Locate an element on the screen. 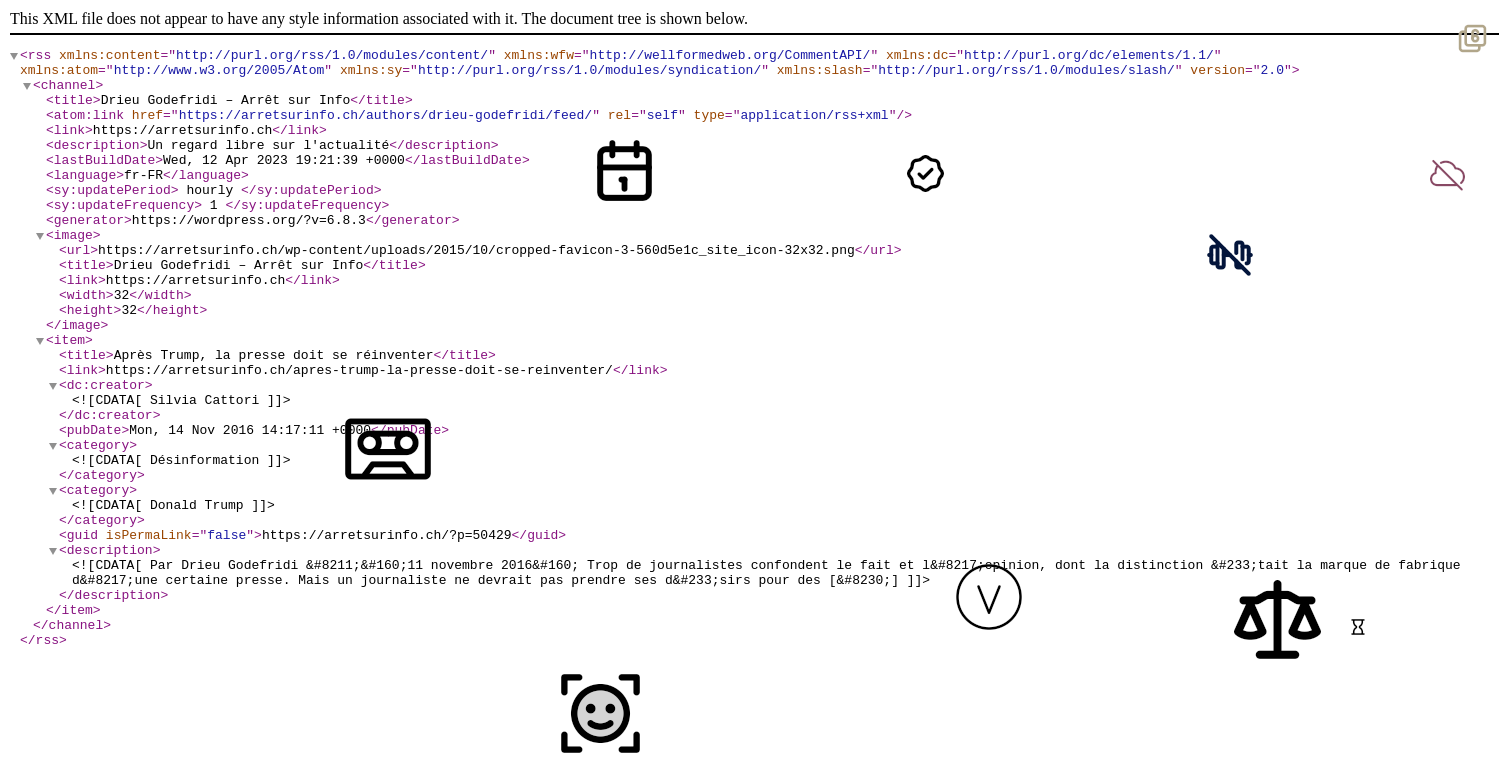  indicates items or options starting with the letter V is located at coordinates (989, 597).